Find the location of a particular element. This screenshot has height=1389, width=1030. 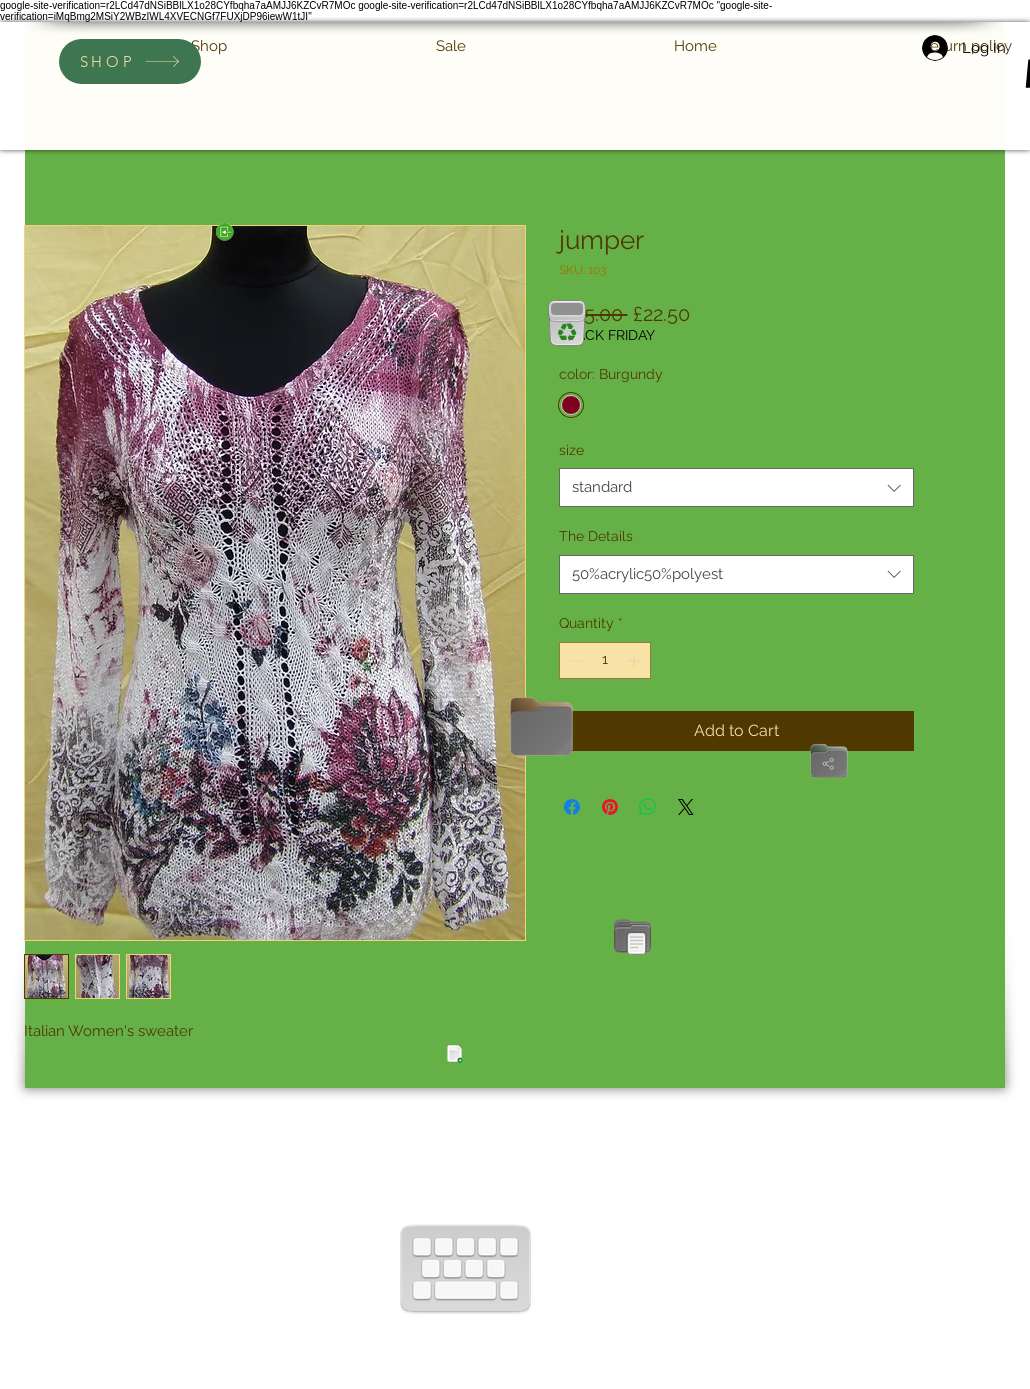

log out of the current user session is located at coordinates (225, 232).